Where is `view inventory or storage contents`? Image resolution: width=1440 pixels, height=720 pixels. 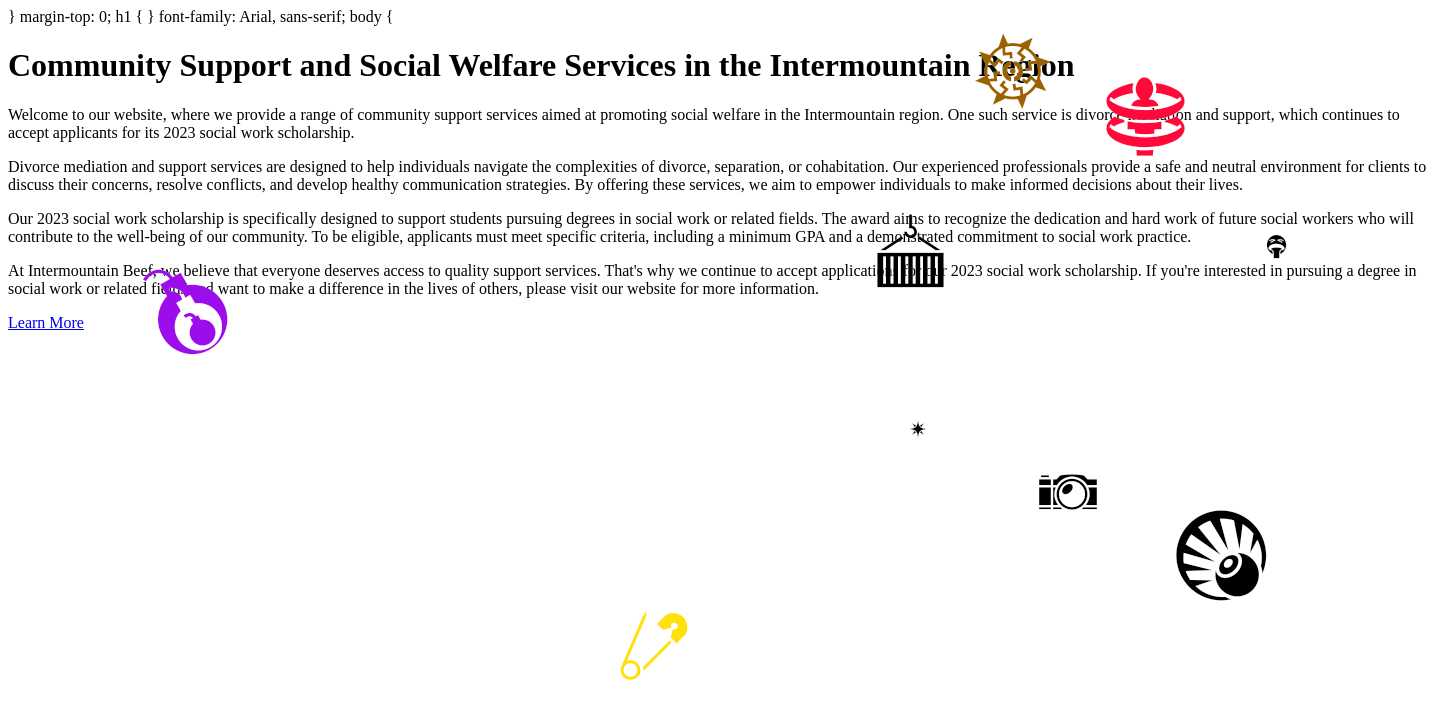
view inventory or storage contents is located at coordinates (910, 251).